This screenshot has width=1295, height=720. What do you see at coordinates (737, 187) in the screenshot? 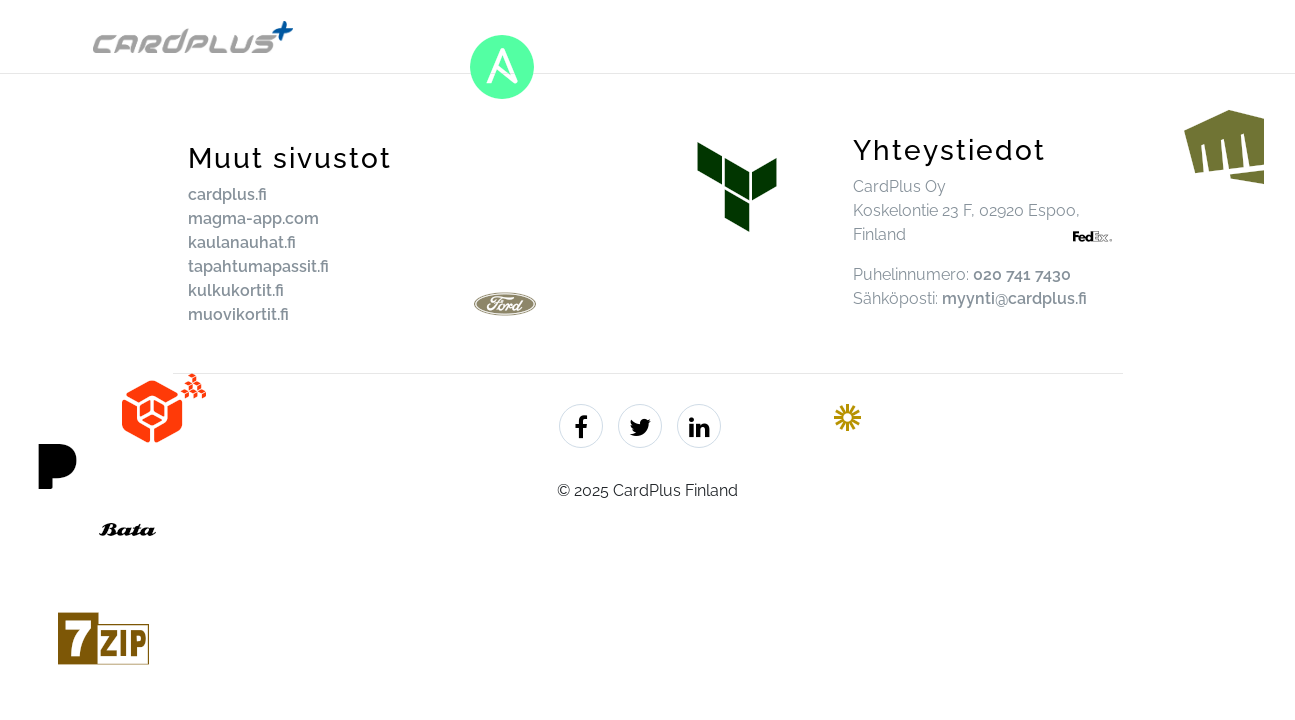
I see `HashiCorp Terraform branding or logo` at bounding box center [737, 187].